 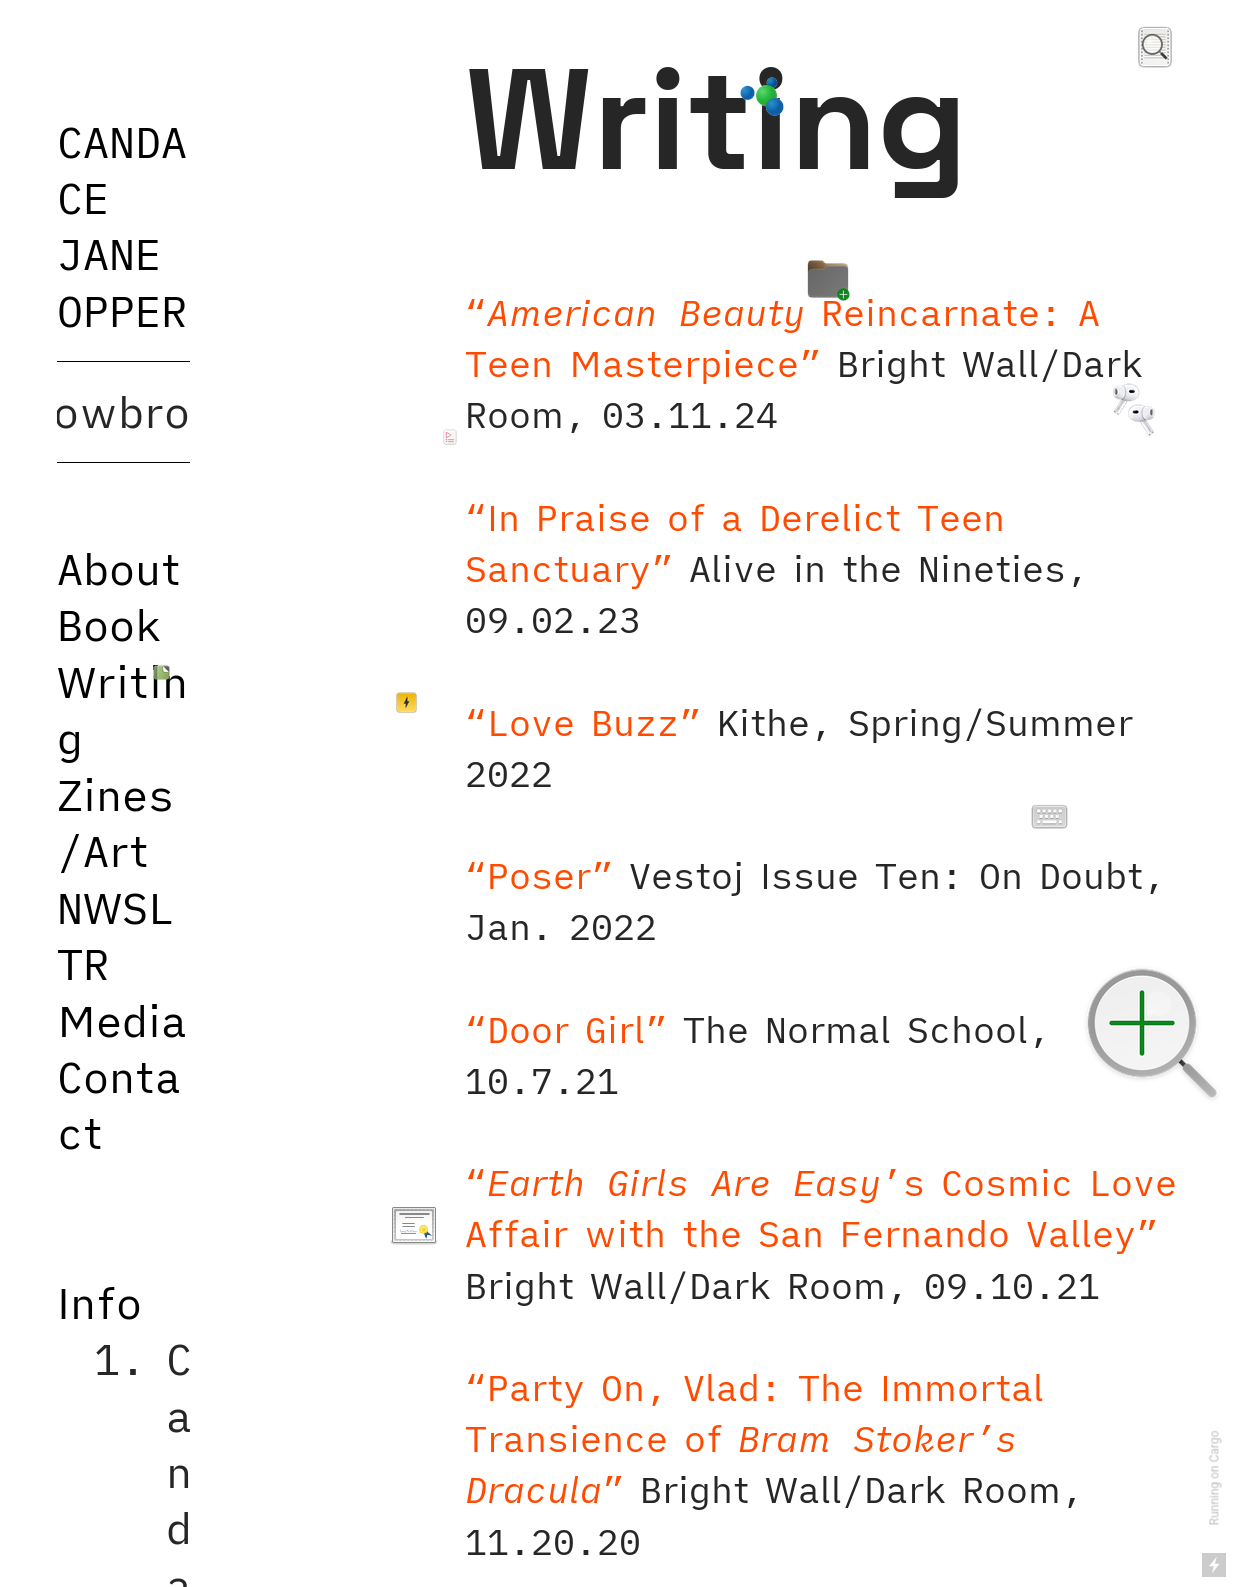 I want to click on indicates file or folder is shared with homegroup network, so click(x=762, y=97).